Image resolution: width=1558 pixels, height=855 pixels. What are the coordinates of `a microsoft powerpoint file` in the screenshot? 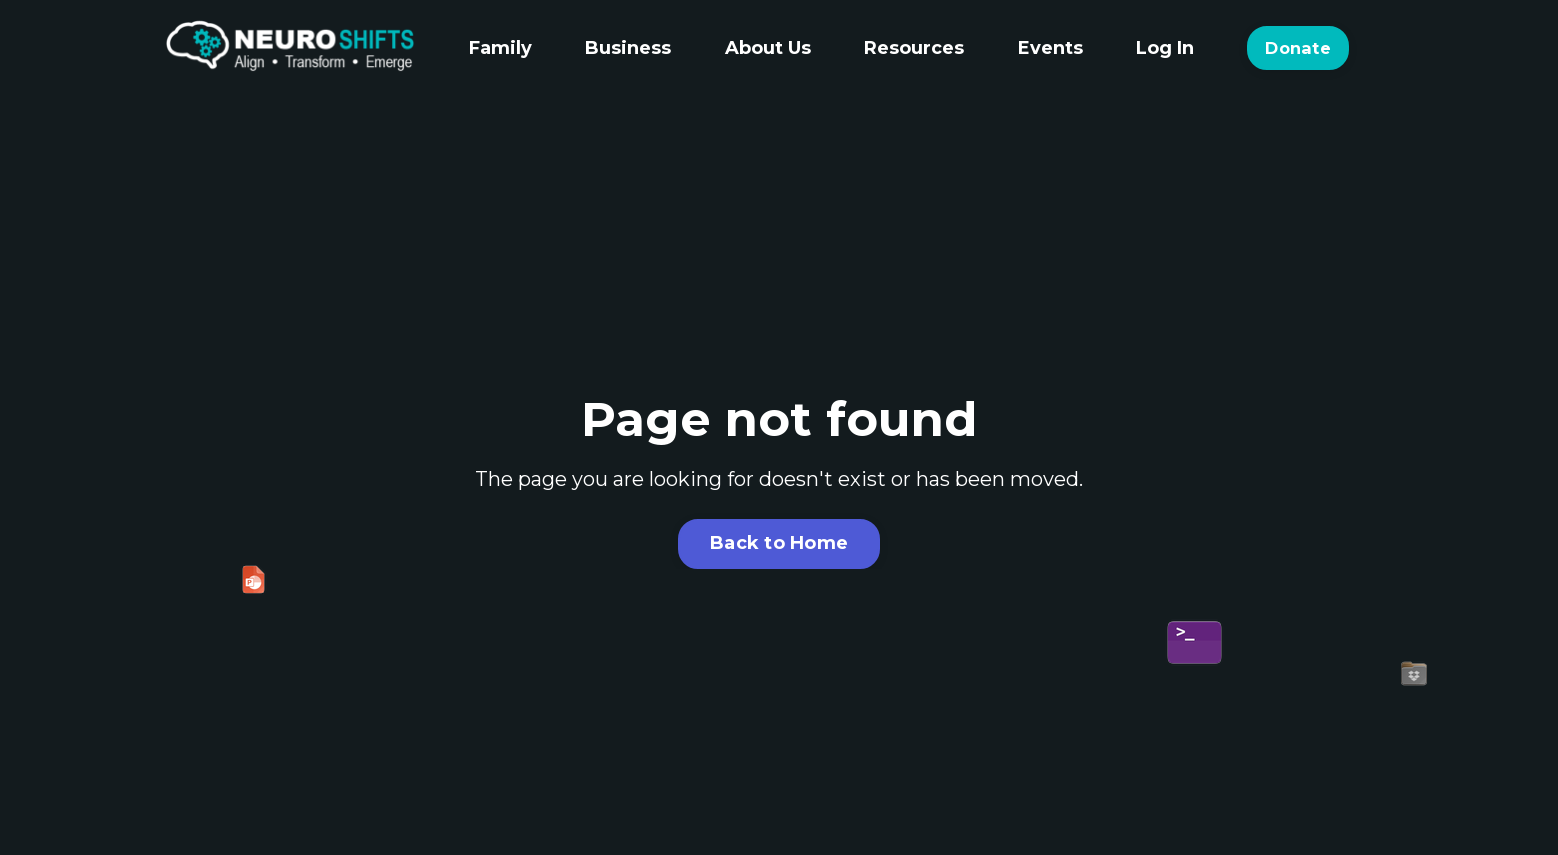 It's located at (253, 579).